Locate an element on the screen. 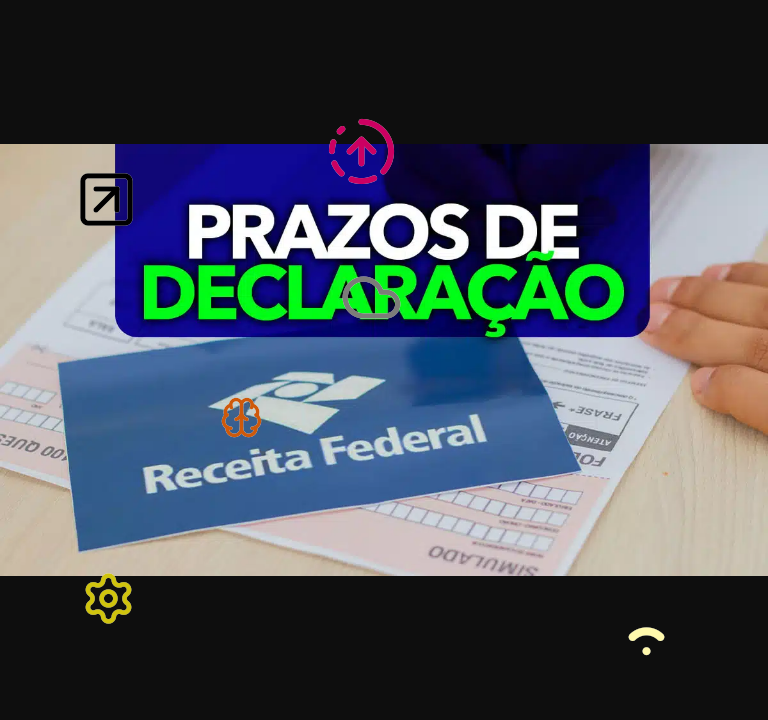  upload in progress is located at coordinates (361, 151).